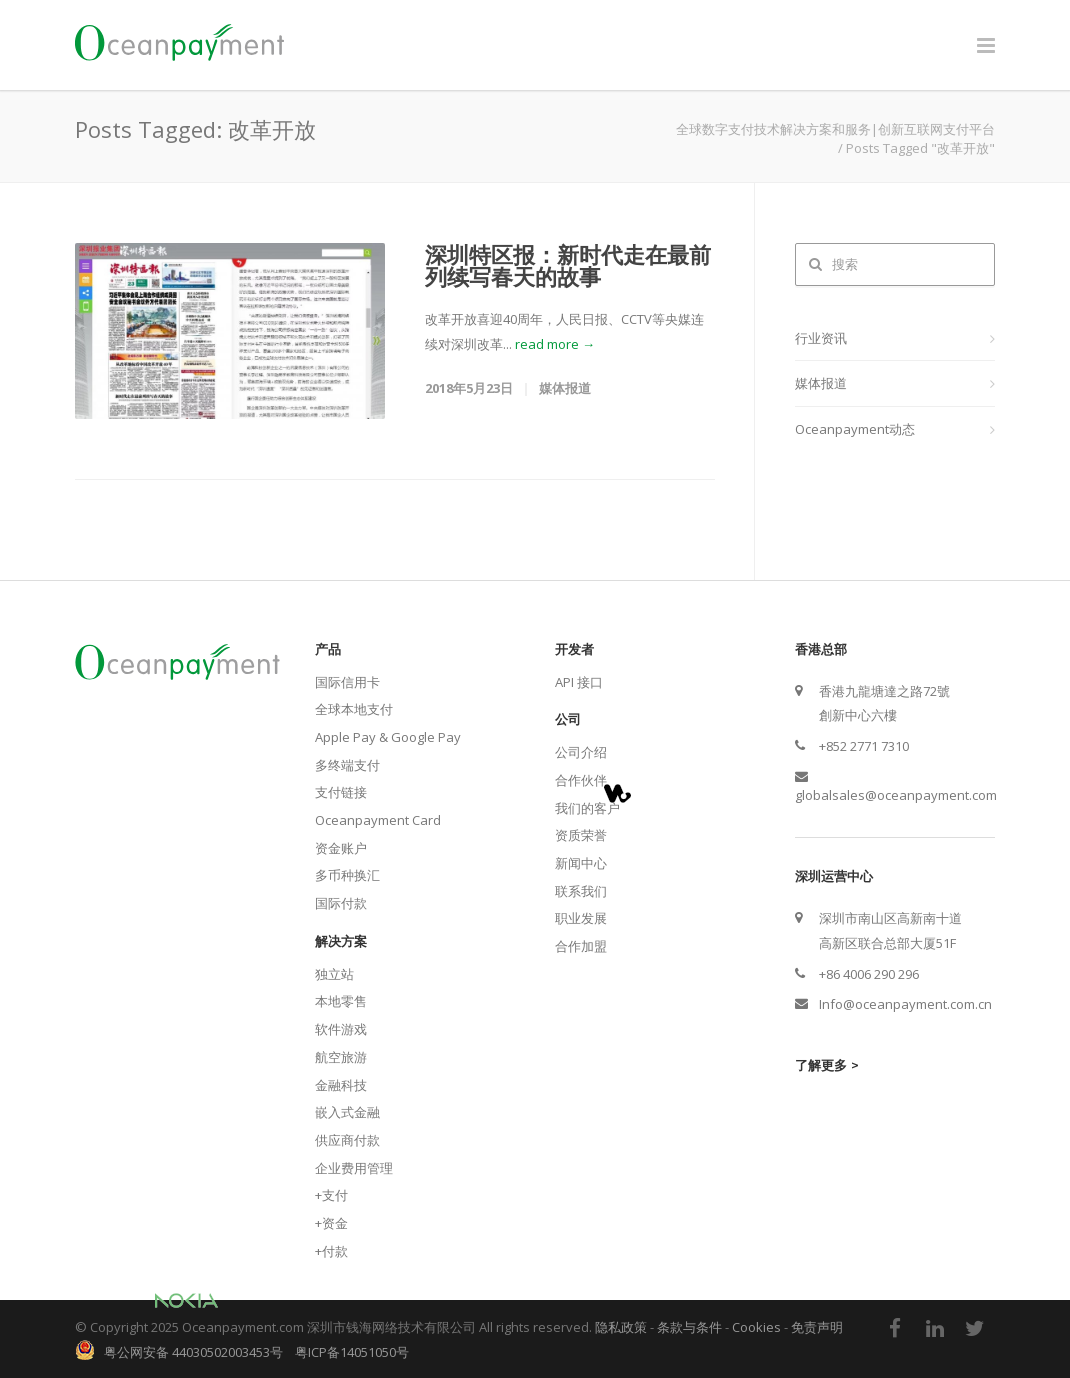 Image resolution: width=1070 pixels, height=1378 pixels. I want to click on netim domain registrar logo, so click(617, 793).